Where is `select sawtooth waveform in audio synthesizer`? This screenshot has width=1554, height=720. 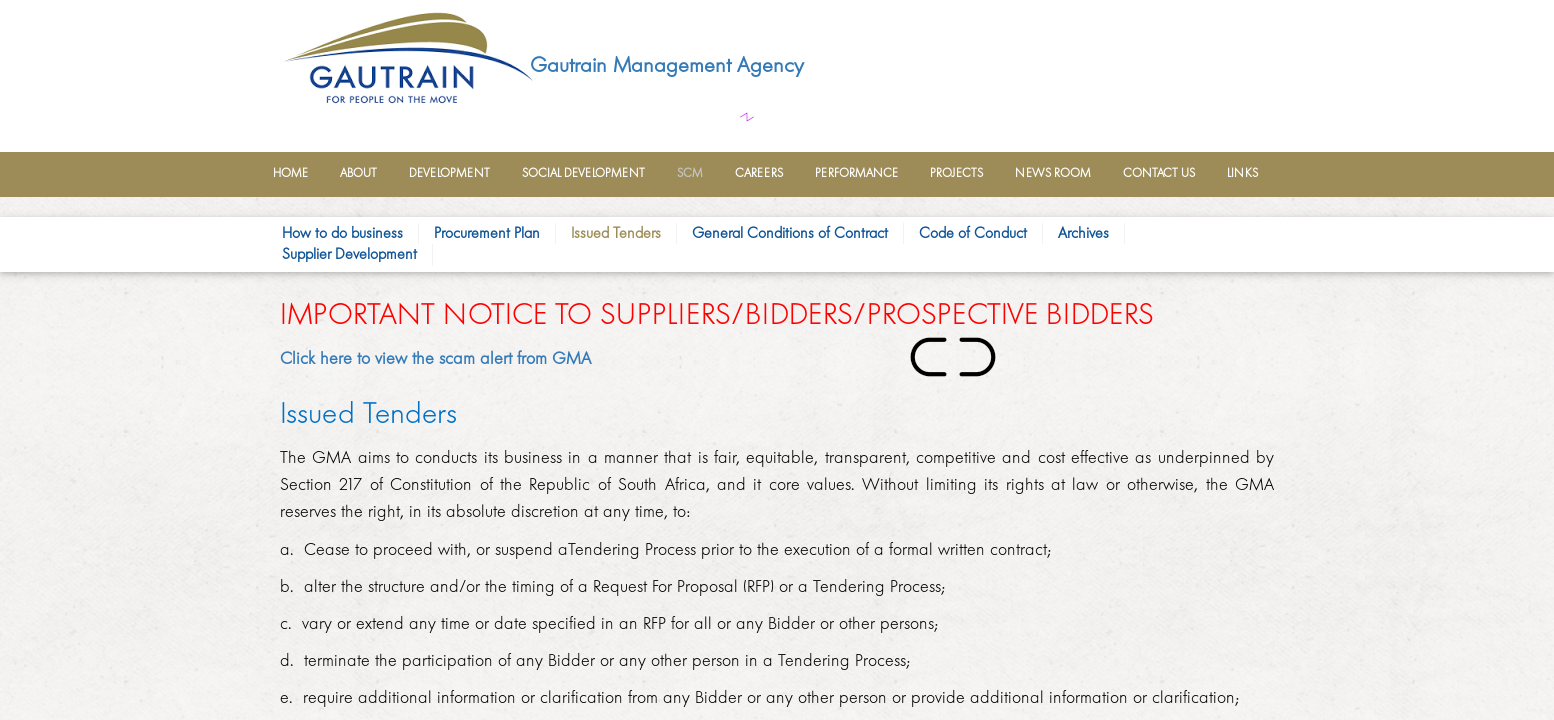 select sawtooth waveform in audio synthesizer is located at coordinates (747, 117).